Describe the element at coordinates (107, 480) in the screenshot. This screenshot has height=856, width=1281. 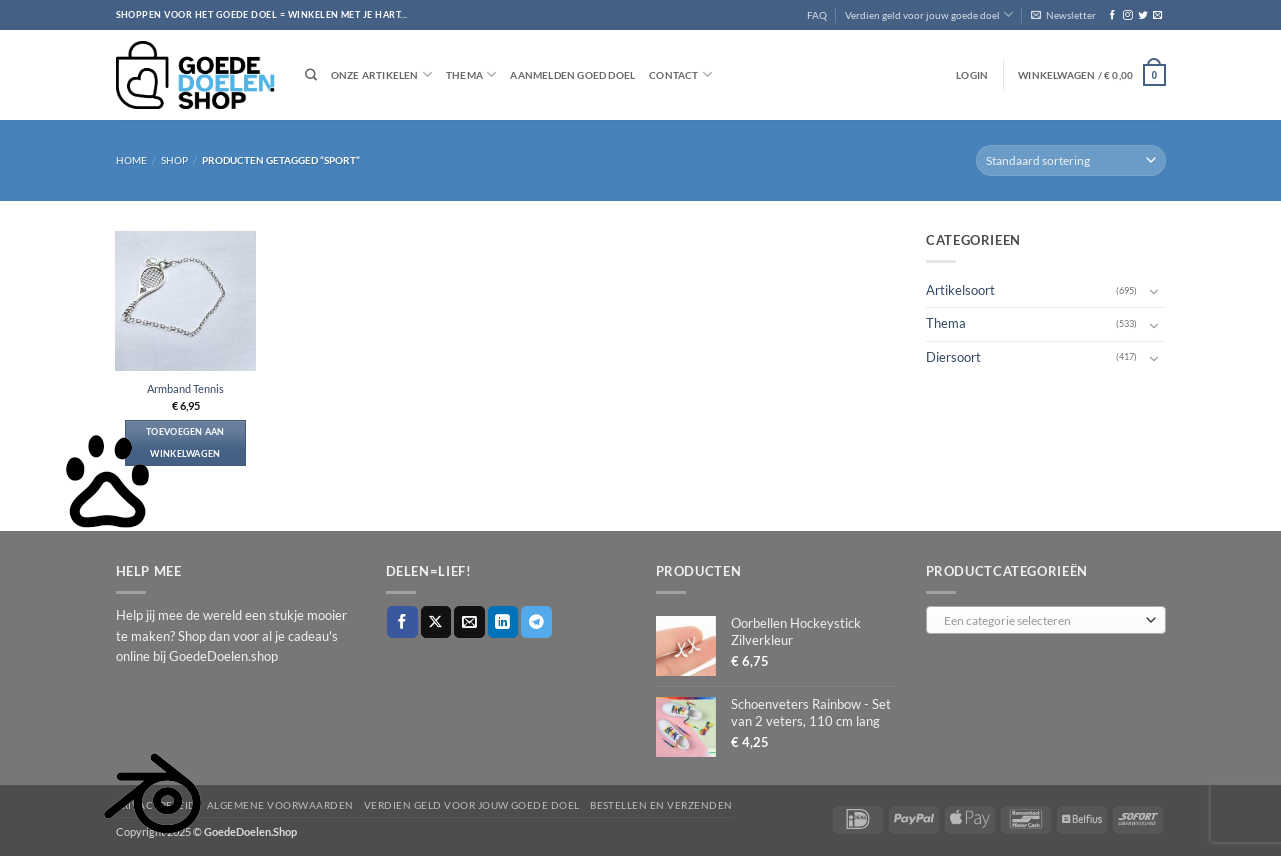
I see `open Baidu app` at that location.